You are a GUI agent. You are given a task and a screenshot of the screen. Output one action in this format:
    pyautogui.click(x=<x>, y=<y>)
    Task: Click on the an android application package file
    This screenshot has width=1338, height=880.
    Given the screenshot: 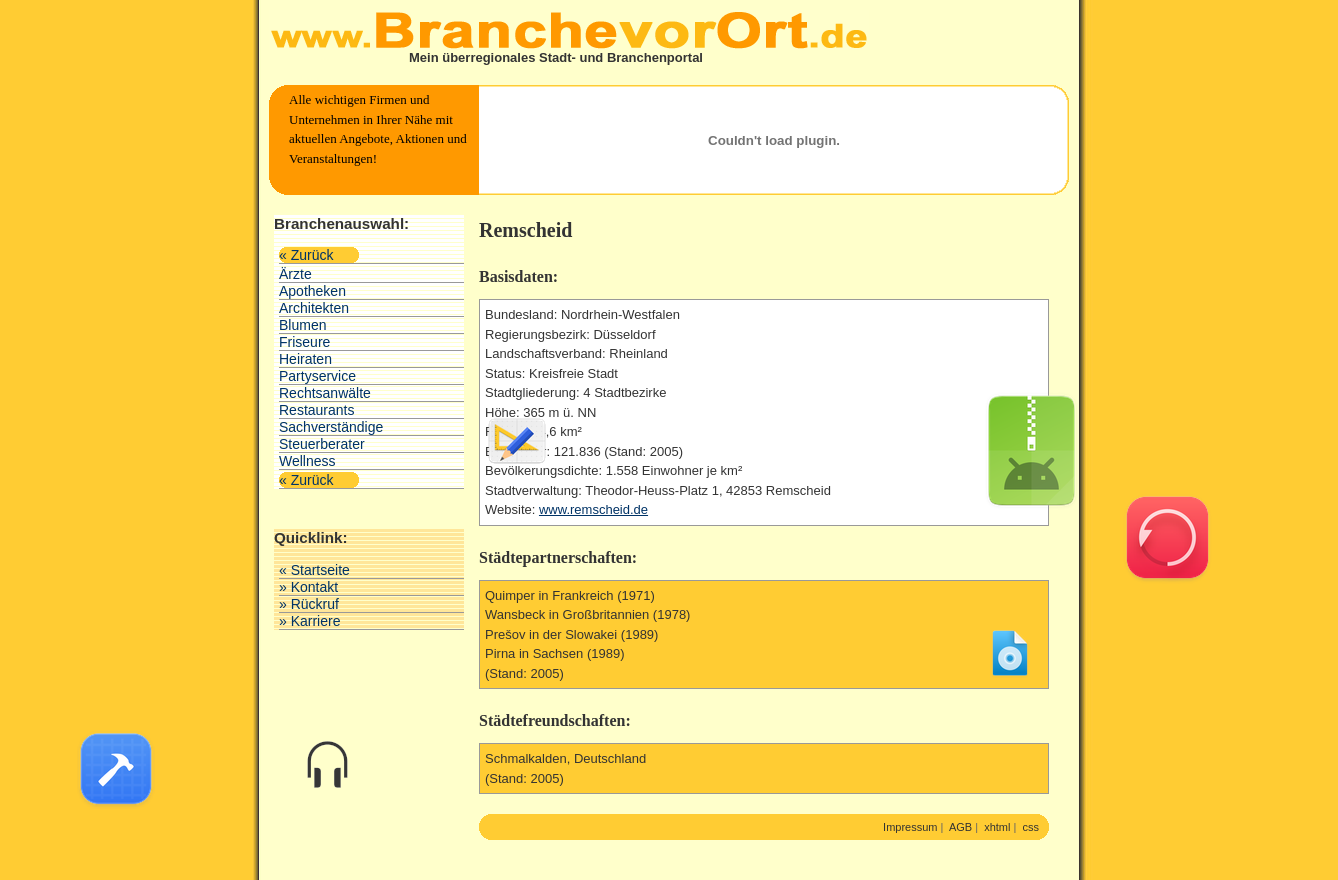 What is the action you would take?
    pyautogui.click(x=1031, y=450)
    